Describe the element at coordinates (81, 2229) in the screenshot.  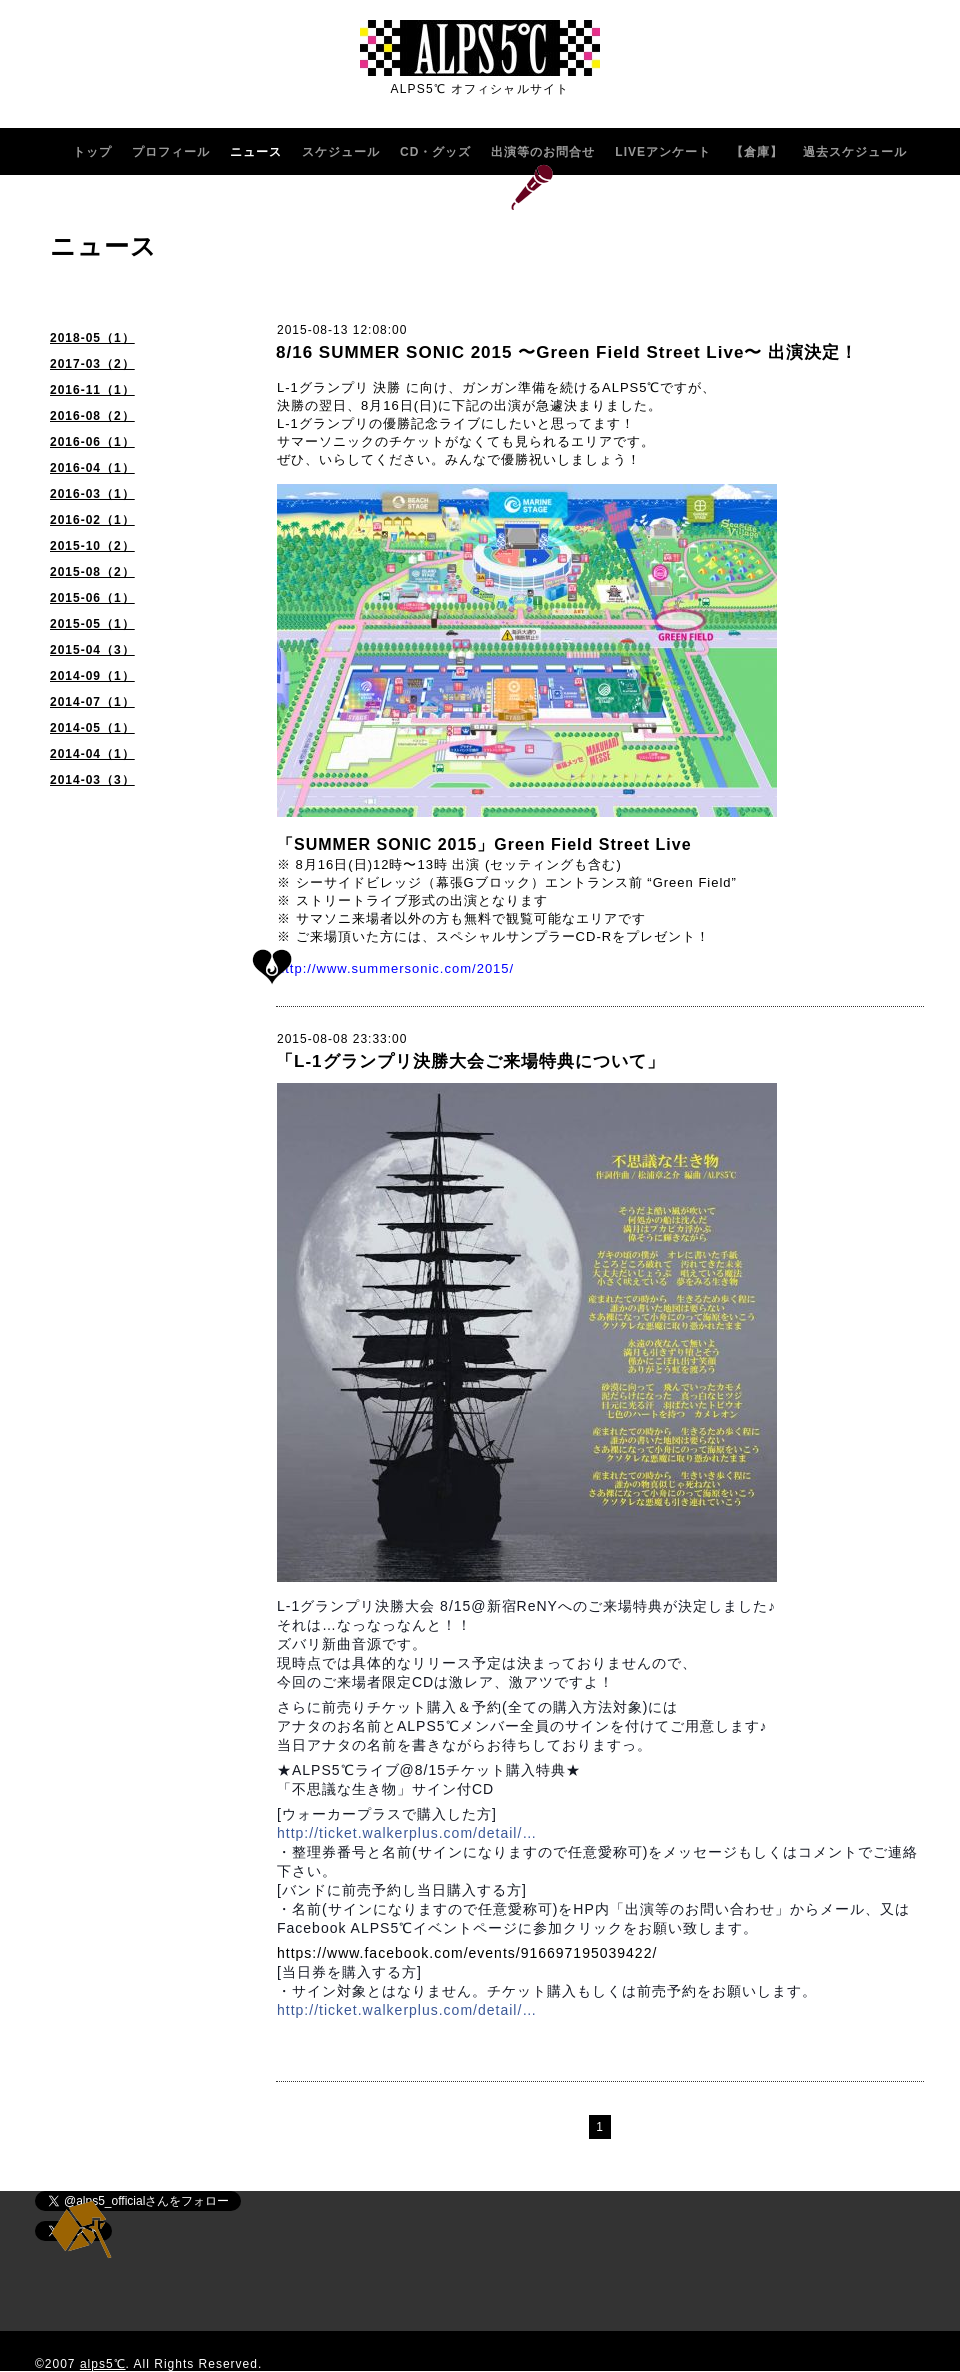
I see `set or place a trap in-game` at that location.